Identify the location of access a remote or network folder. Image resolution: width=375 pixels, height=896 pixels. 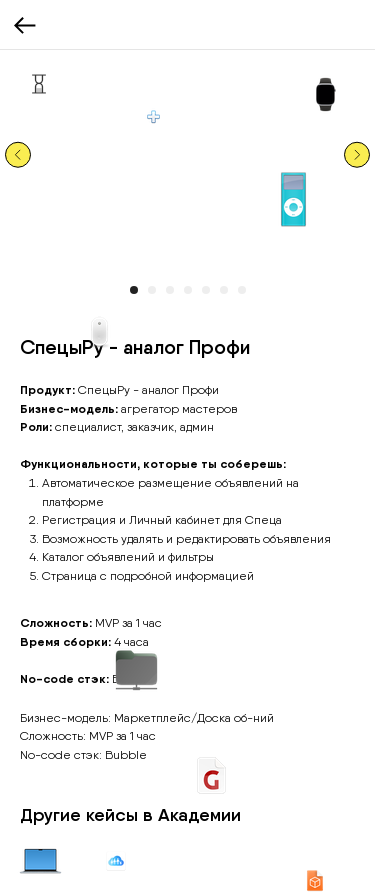
(136, 669).